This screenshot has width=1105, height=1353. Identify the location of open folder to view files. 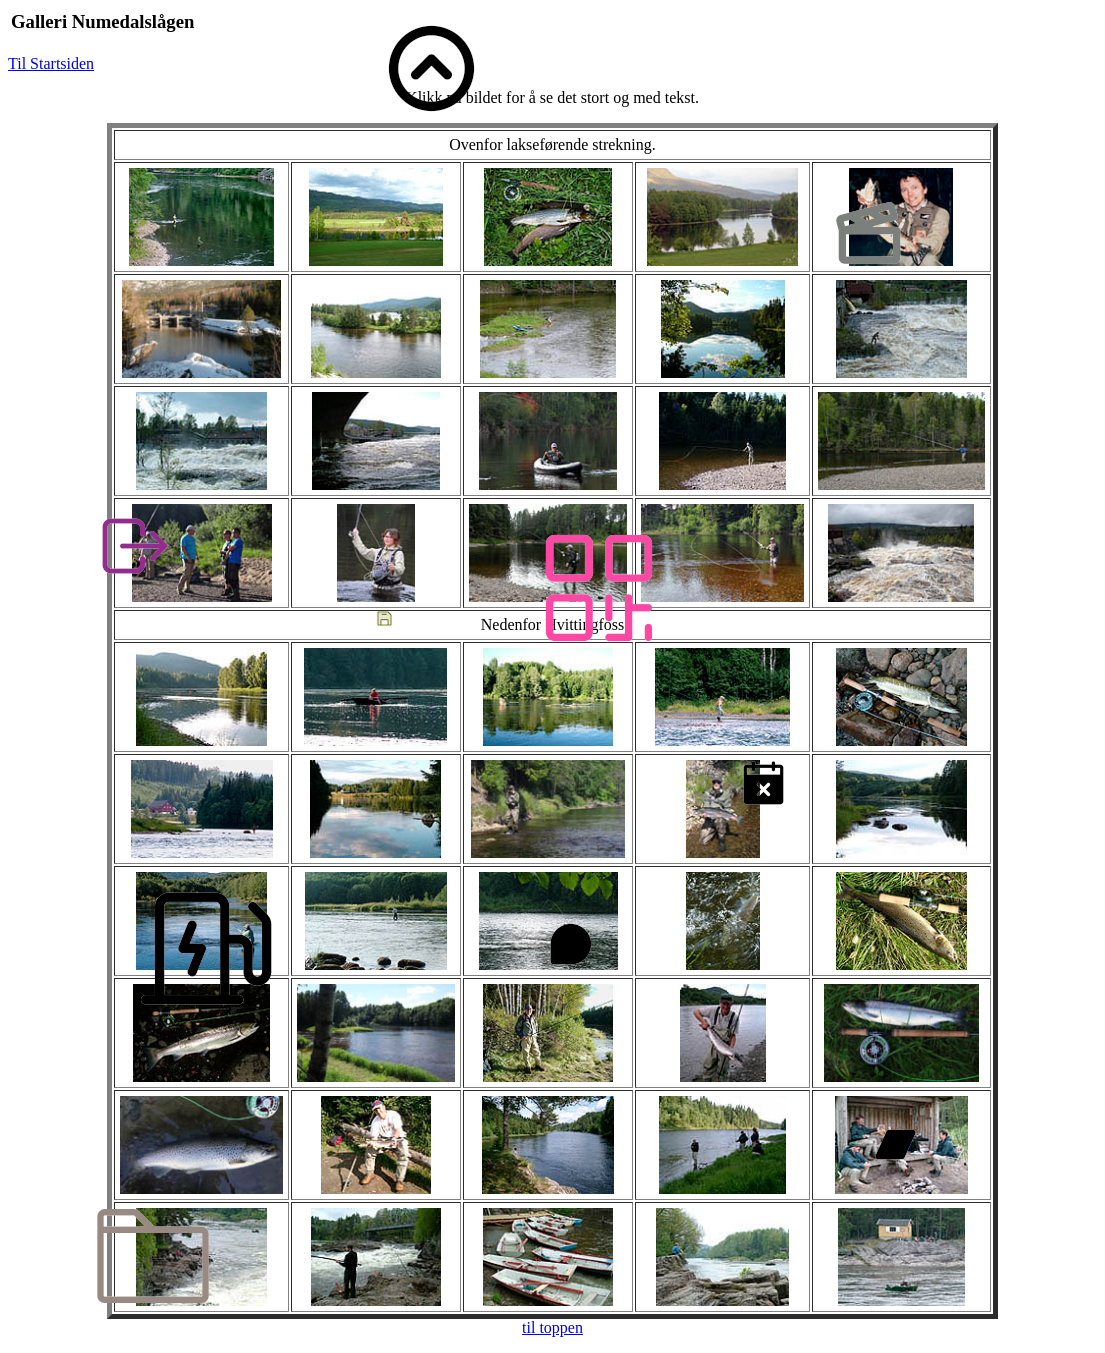
(153, 1256).